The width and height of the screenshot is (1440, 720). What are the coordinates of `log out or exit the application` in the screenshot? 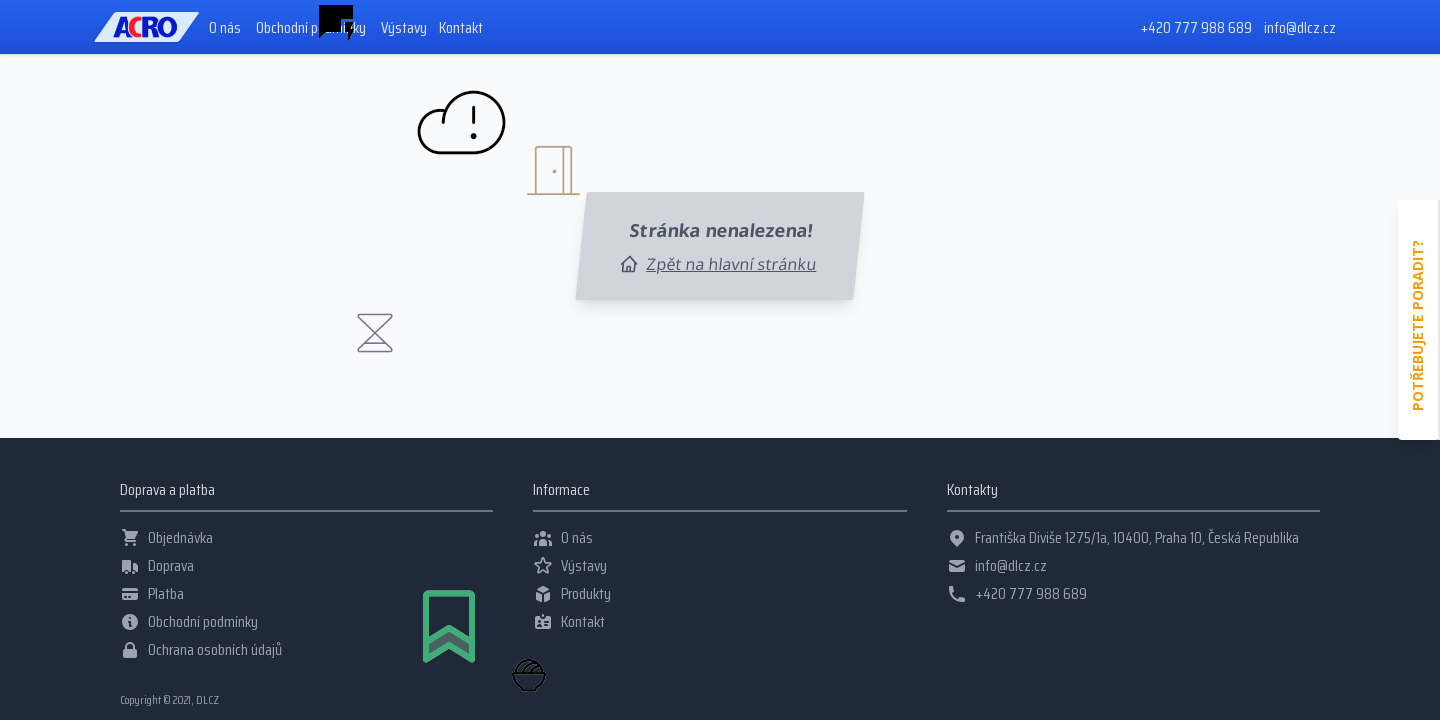 It's located at (553, 170).